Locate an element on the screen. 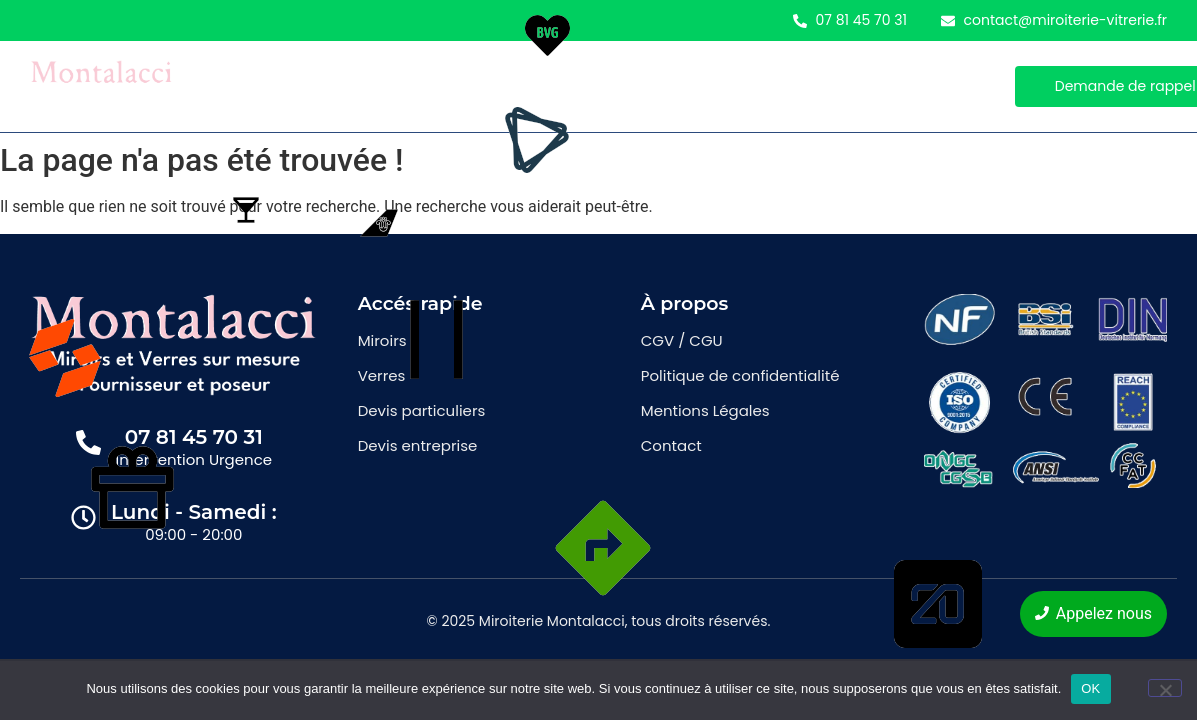 Image resolution: width=1197 pixels, height=720 pixels. view available rewards or gifts is located at coordinates (132, 487).